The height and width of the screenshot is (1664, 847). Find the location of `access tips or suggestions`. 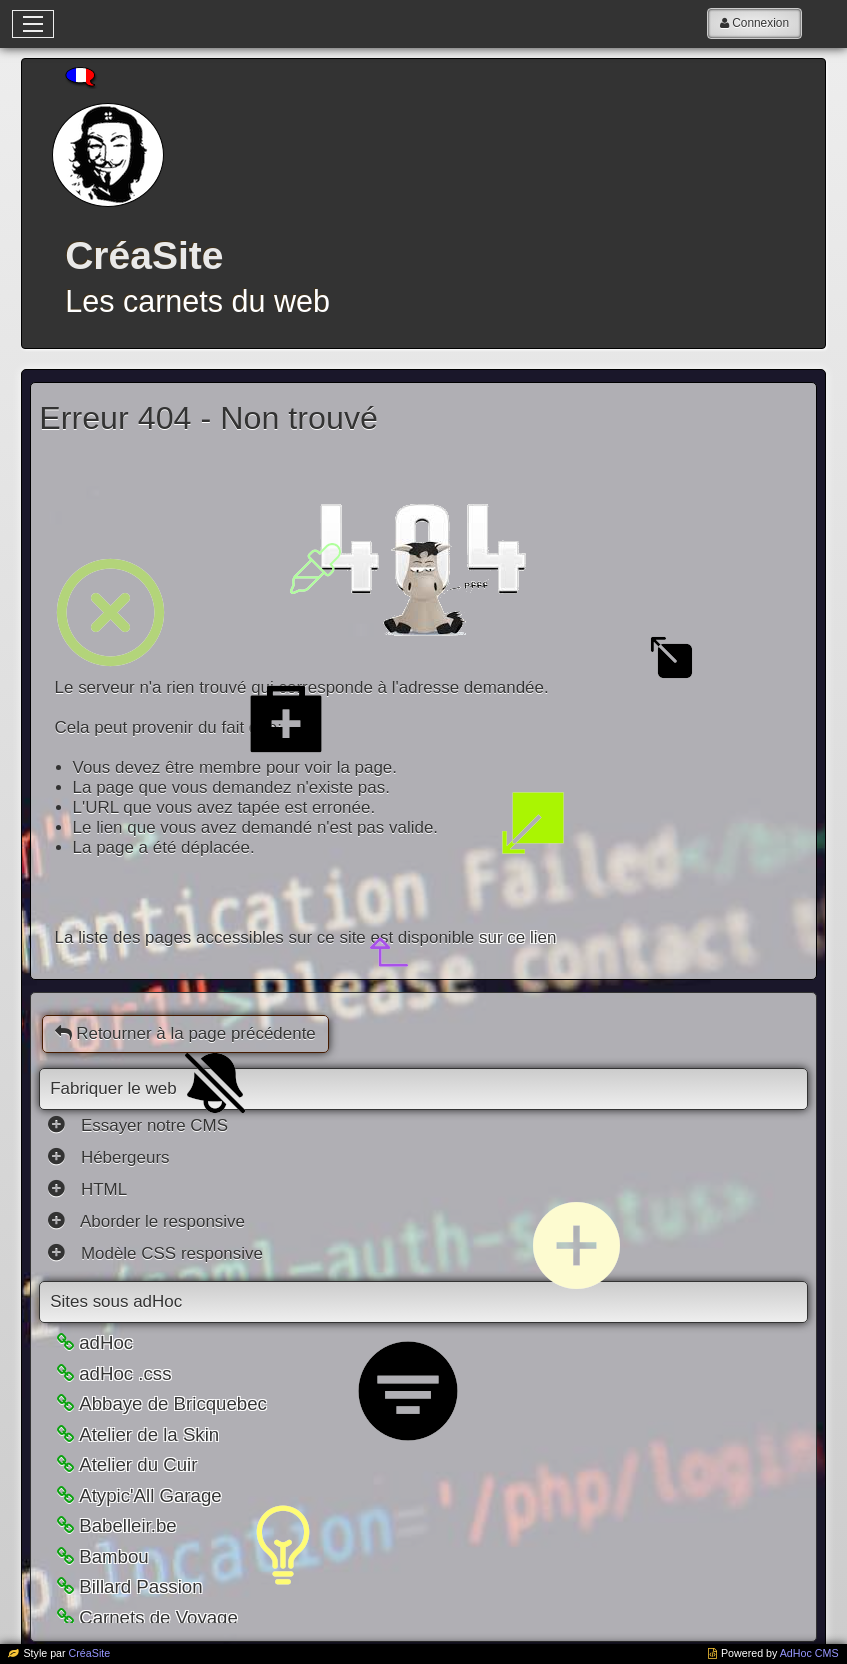

access tips or suggestions is located at coordinates (283, 1545).